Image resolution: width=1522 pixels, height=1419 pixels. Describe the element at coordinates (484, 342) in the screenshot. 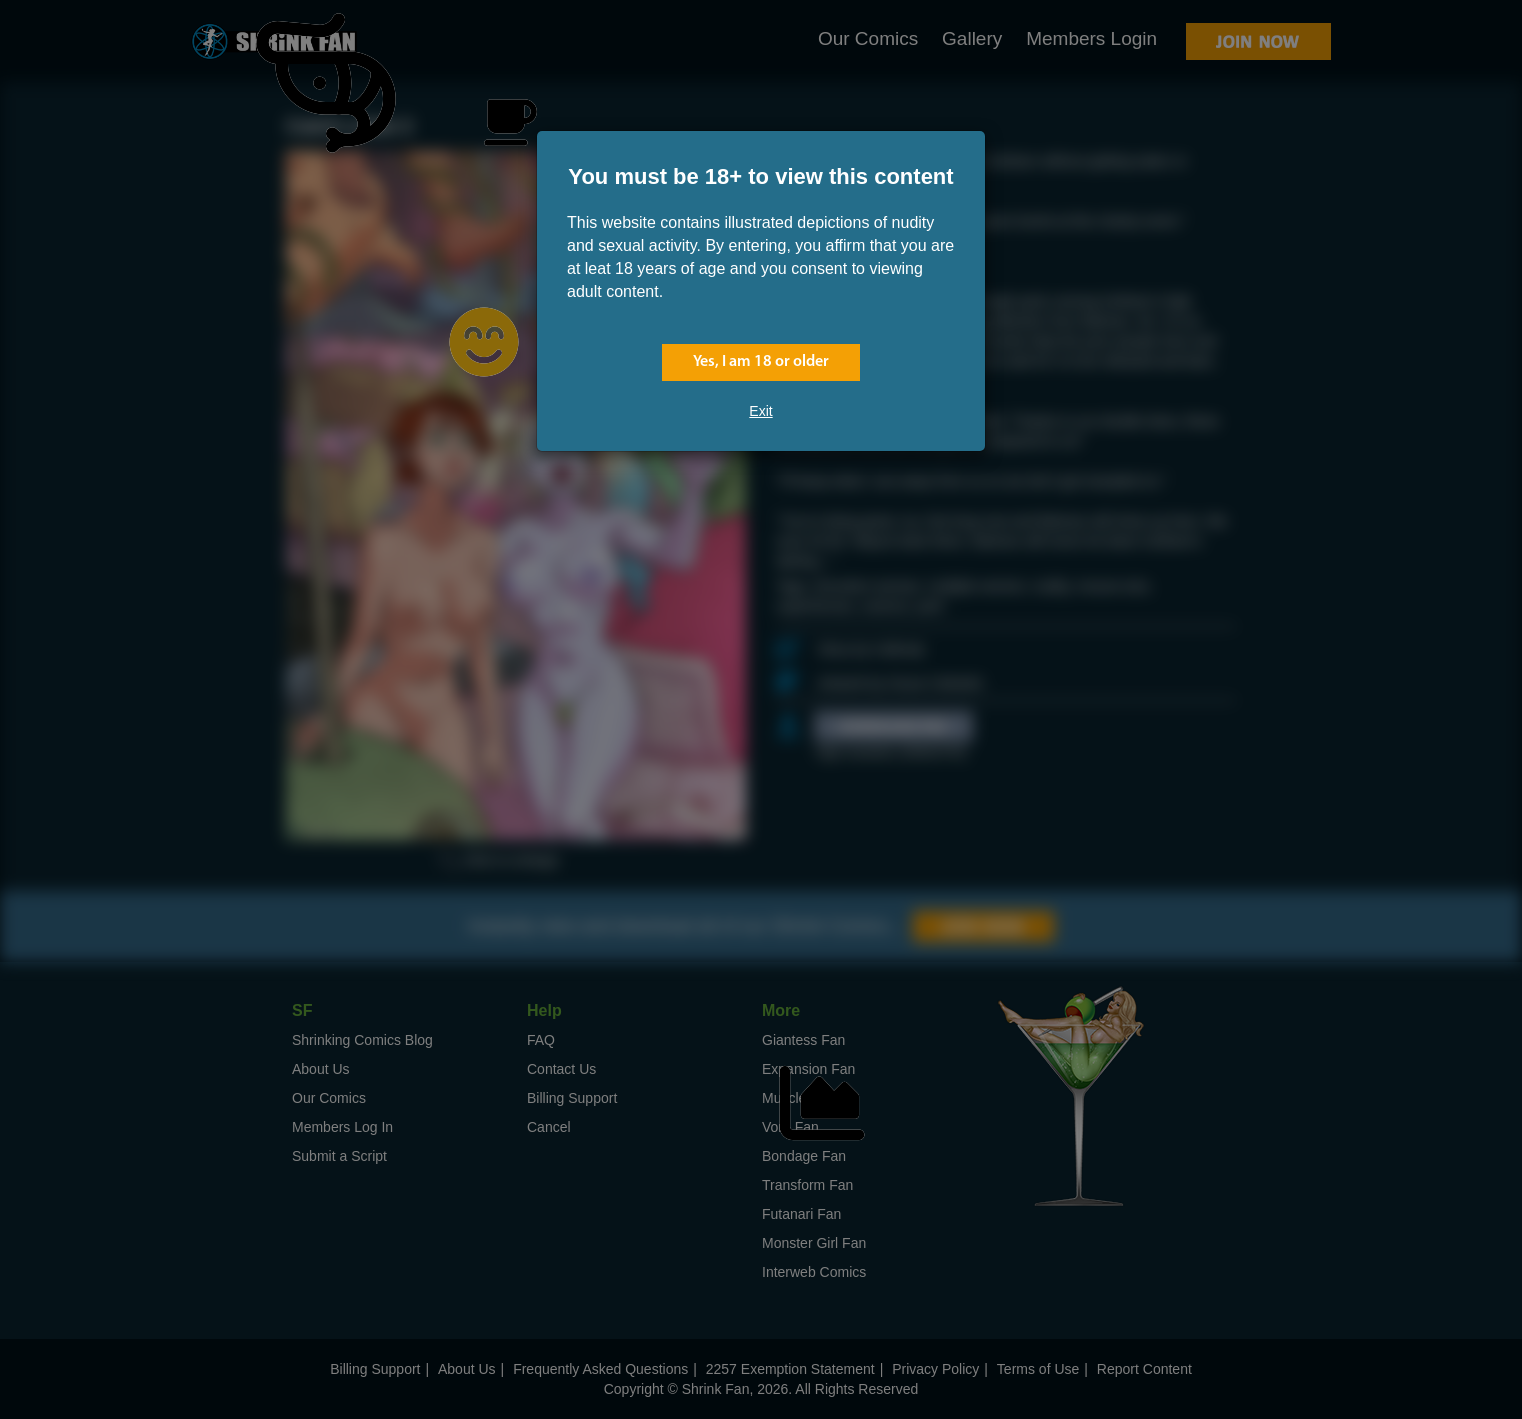

I see `add a positive reaction or emoji` at that location.